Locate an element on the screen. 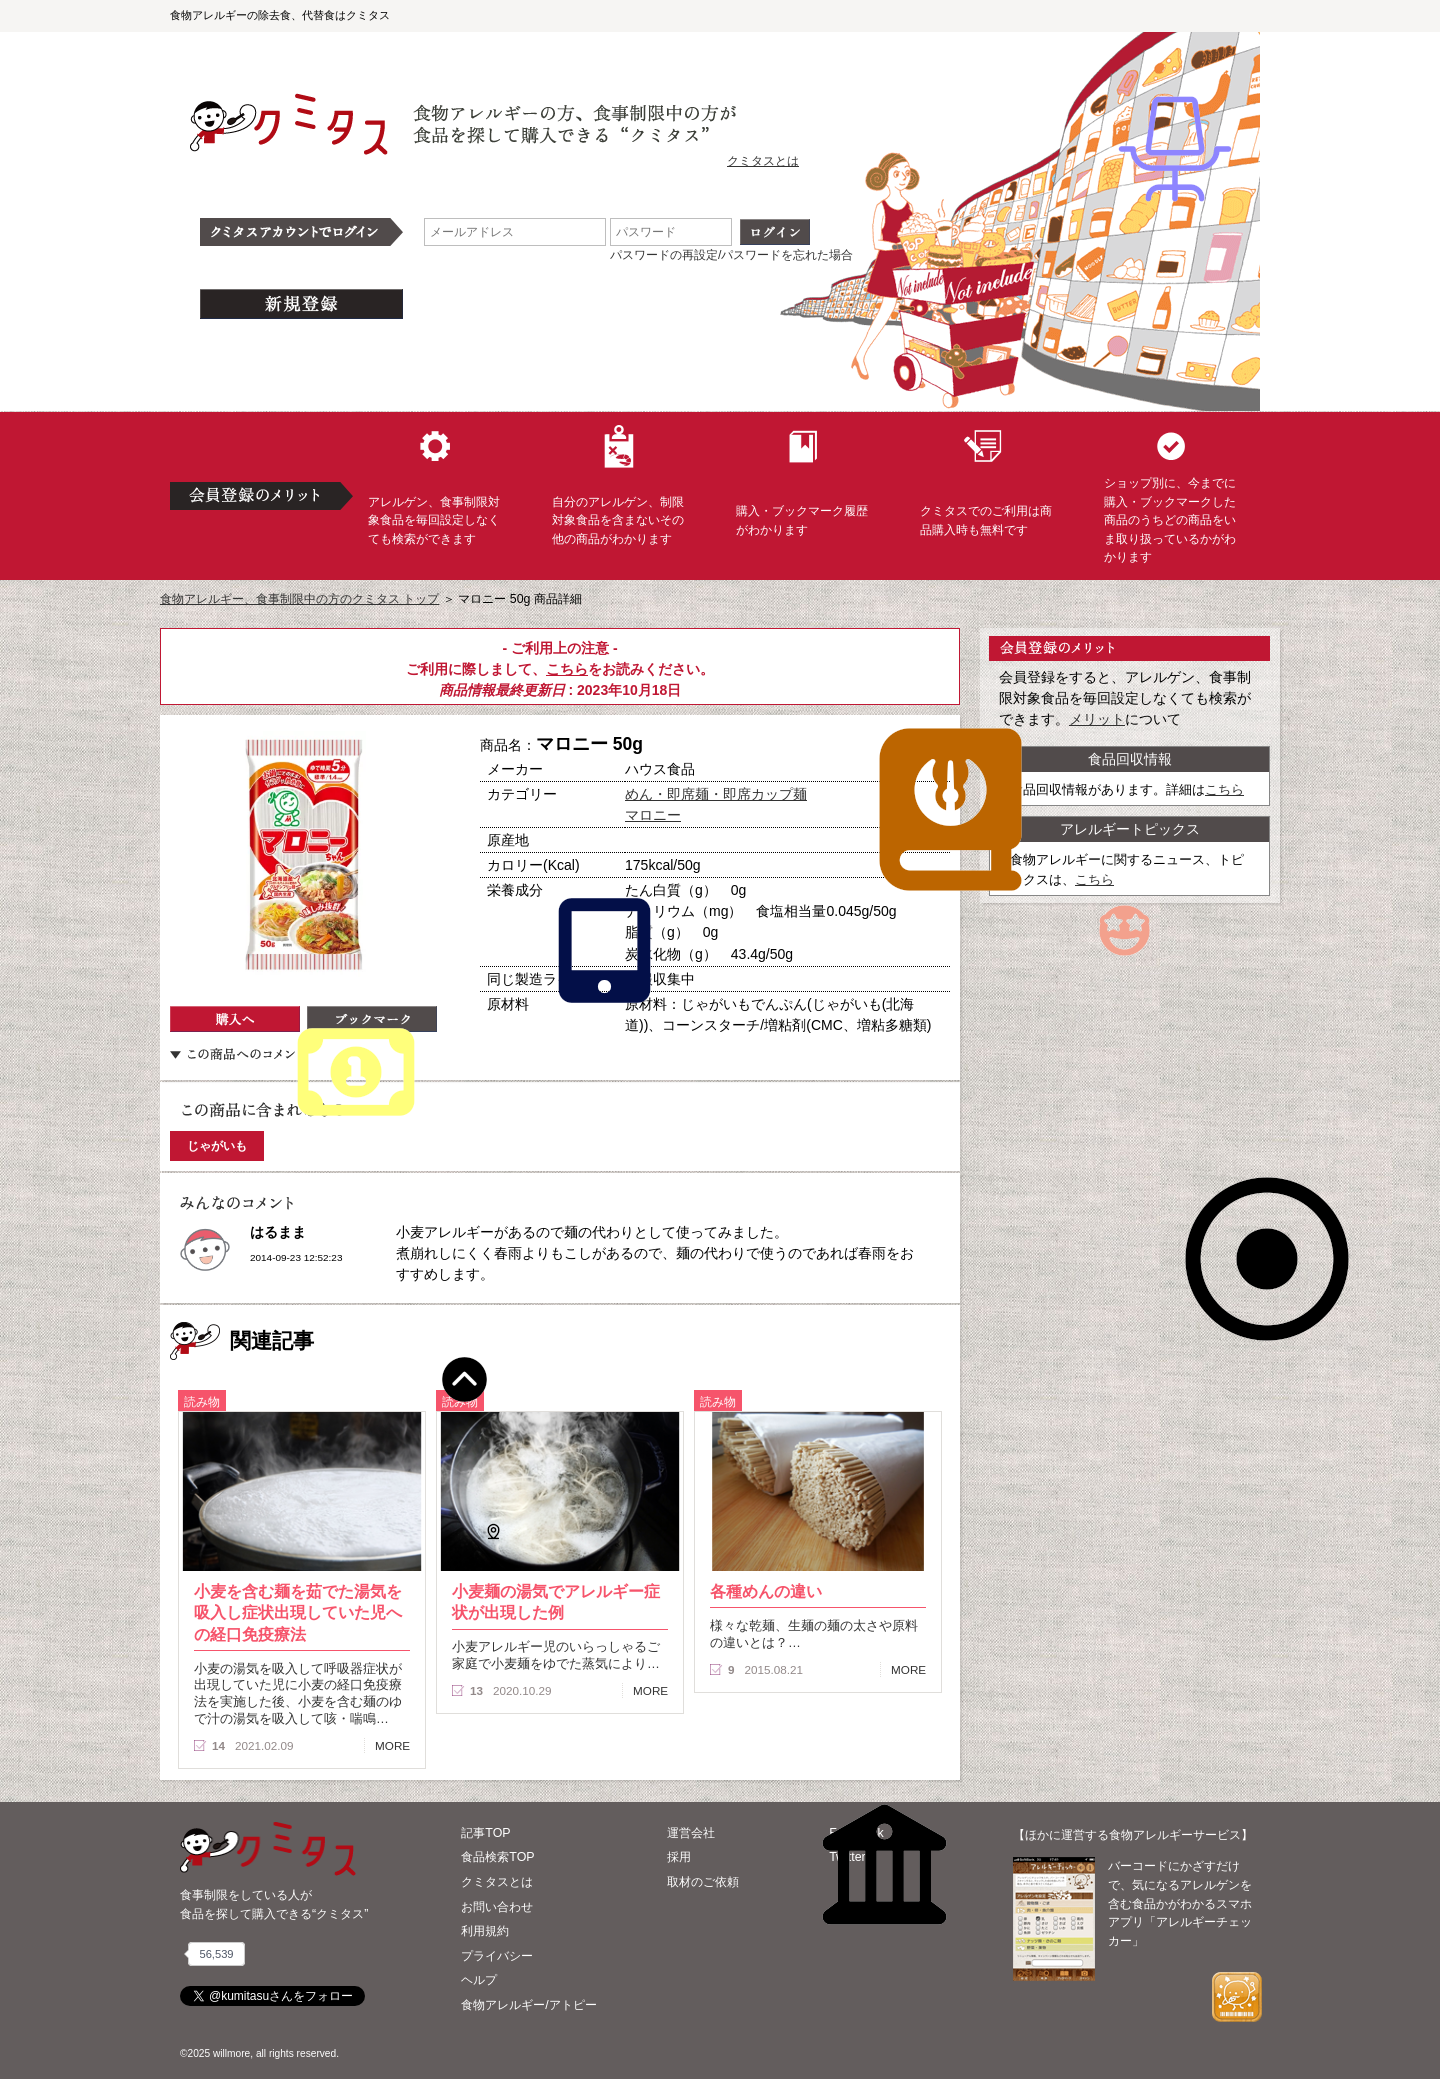 Image resolution: width=1440 pixels, height=2079 pixels. access banking or financial services is located at coordinates (884, 1862).